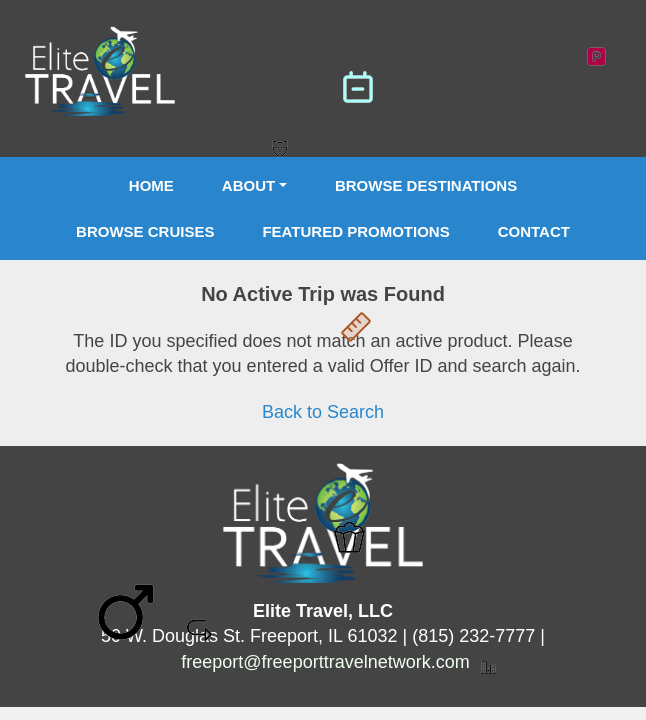 This screenshot has width=646, height=720. What do you see at coordinates (488, 667) in the screenshot?
I see `view city or urban location` at bounding box center [488, 667].